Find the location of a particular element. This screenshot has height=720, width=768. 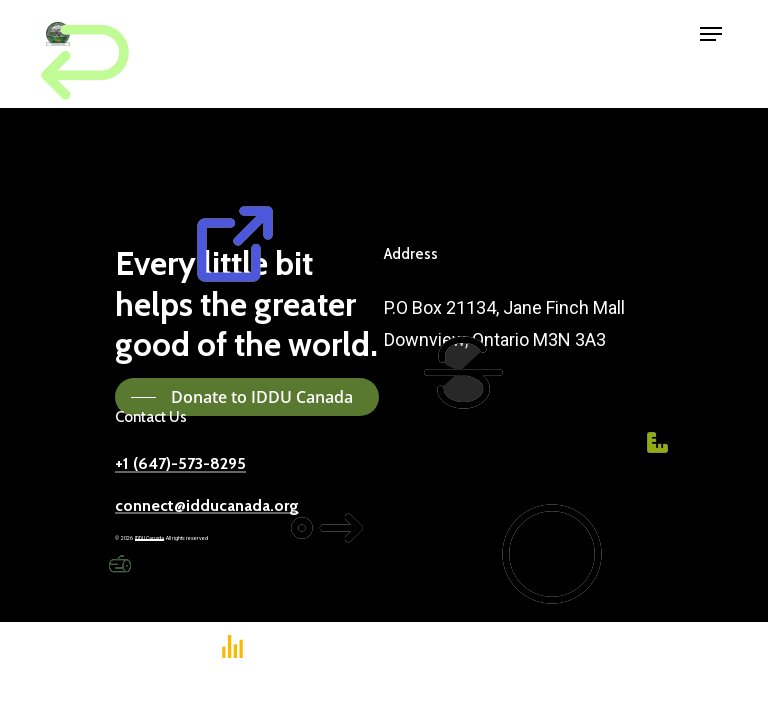

move item to the right is located at coordinates (327, 528).